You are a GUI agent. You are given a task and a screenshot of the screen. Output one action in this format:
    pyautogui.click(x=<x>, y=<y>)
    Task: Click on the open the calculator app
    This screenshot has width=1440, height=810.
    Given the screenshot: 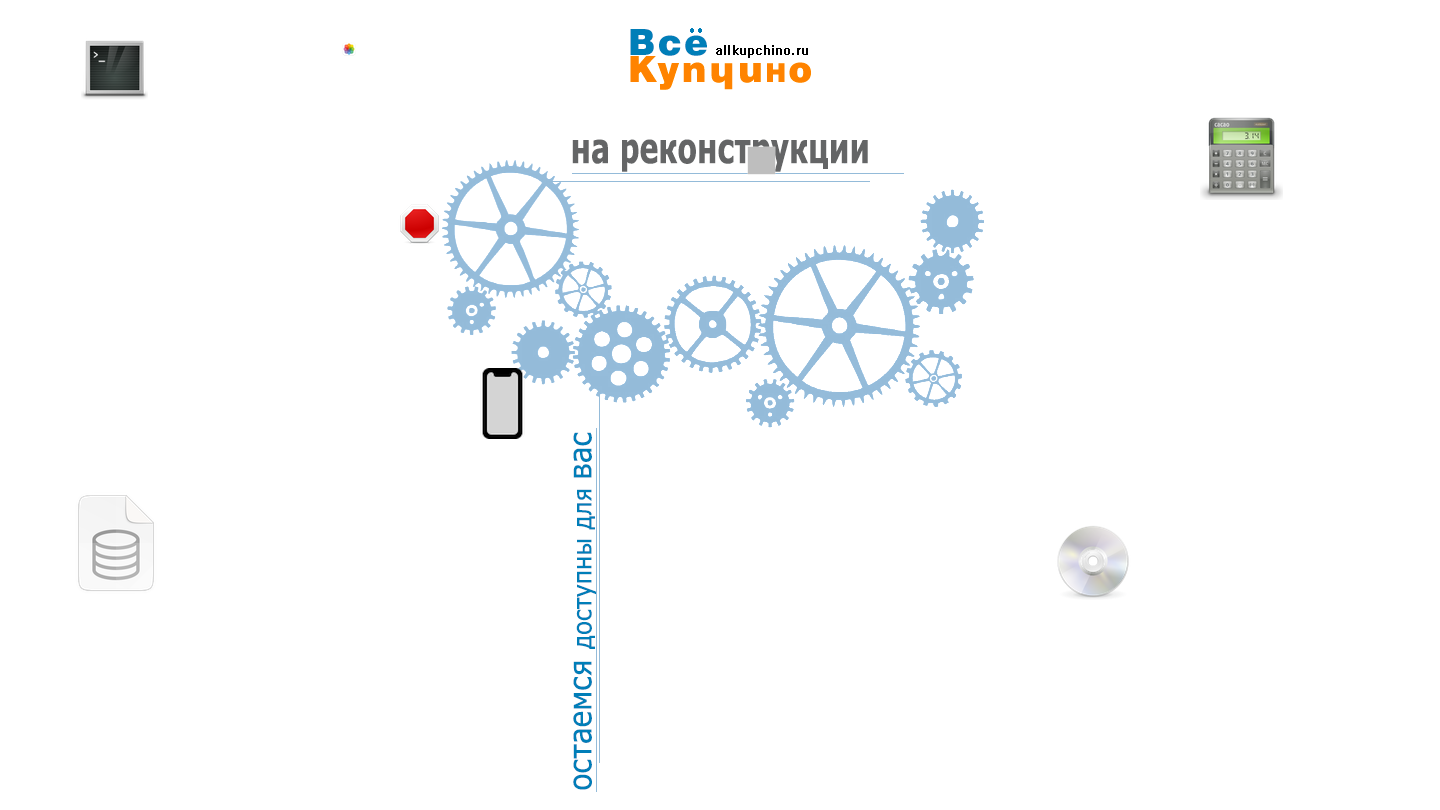 What is the action you would take?
    pyautogui.click(x=1241, y=158)
    